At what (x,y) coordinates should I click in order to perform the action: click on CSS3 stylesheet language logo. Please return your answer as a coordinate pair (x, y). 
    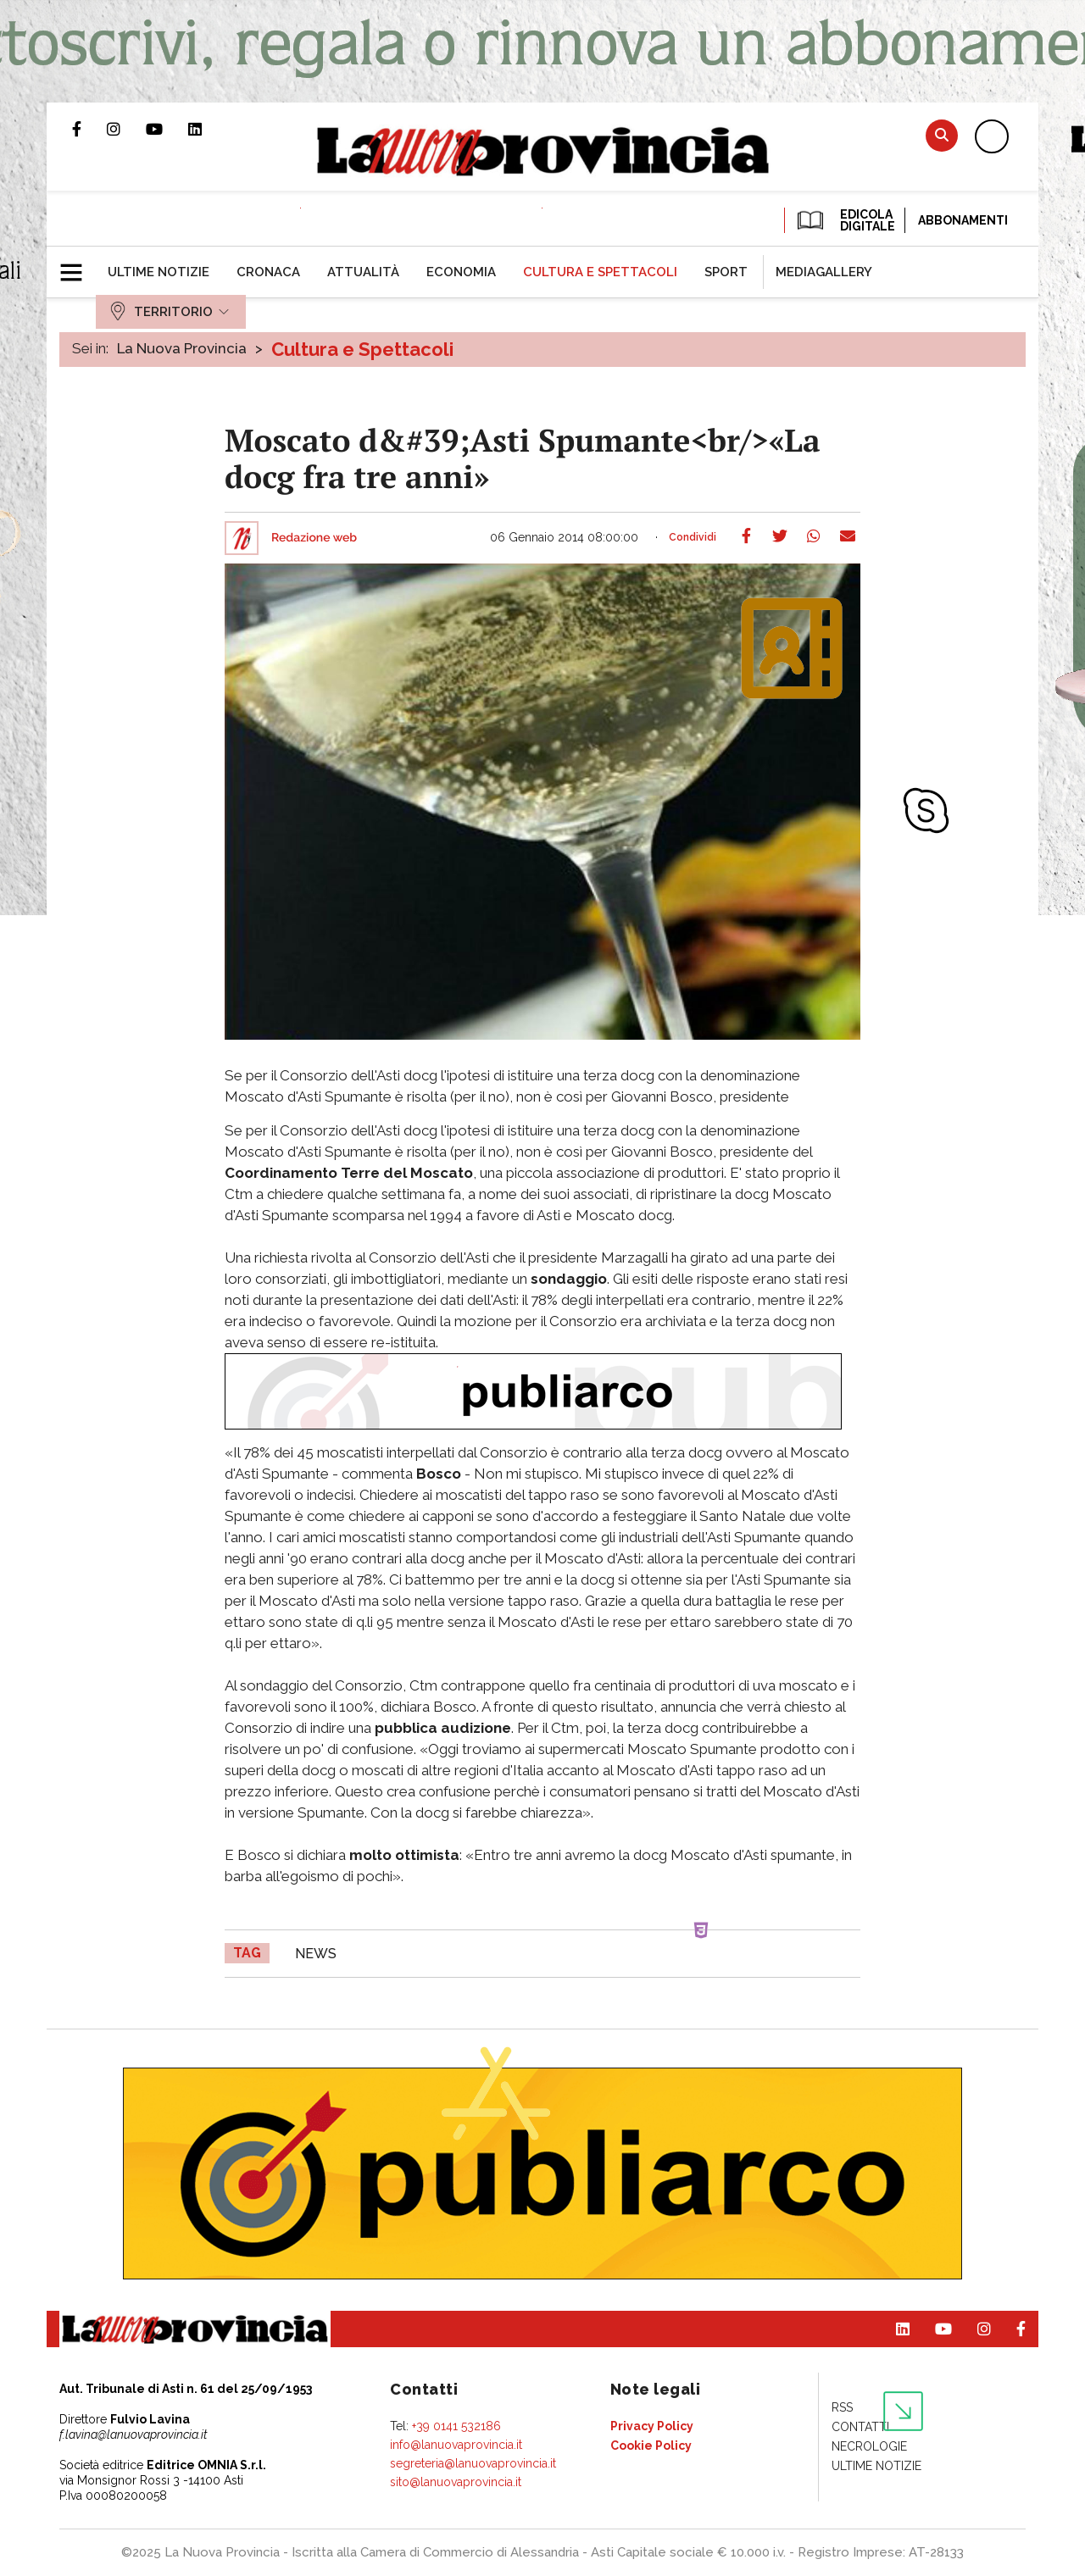
    Looking at the image, I should click on (701, 1930).